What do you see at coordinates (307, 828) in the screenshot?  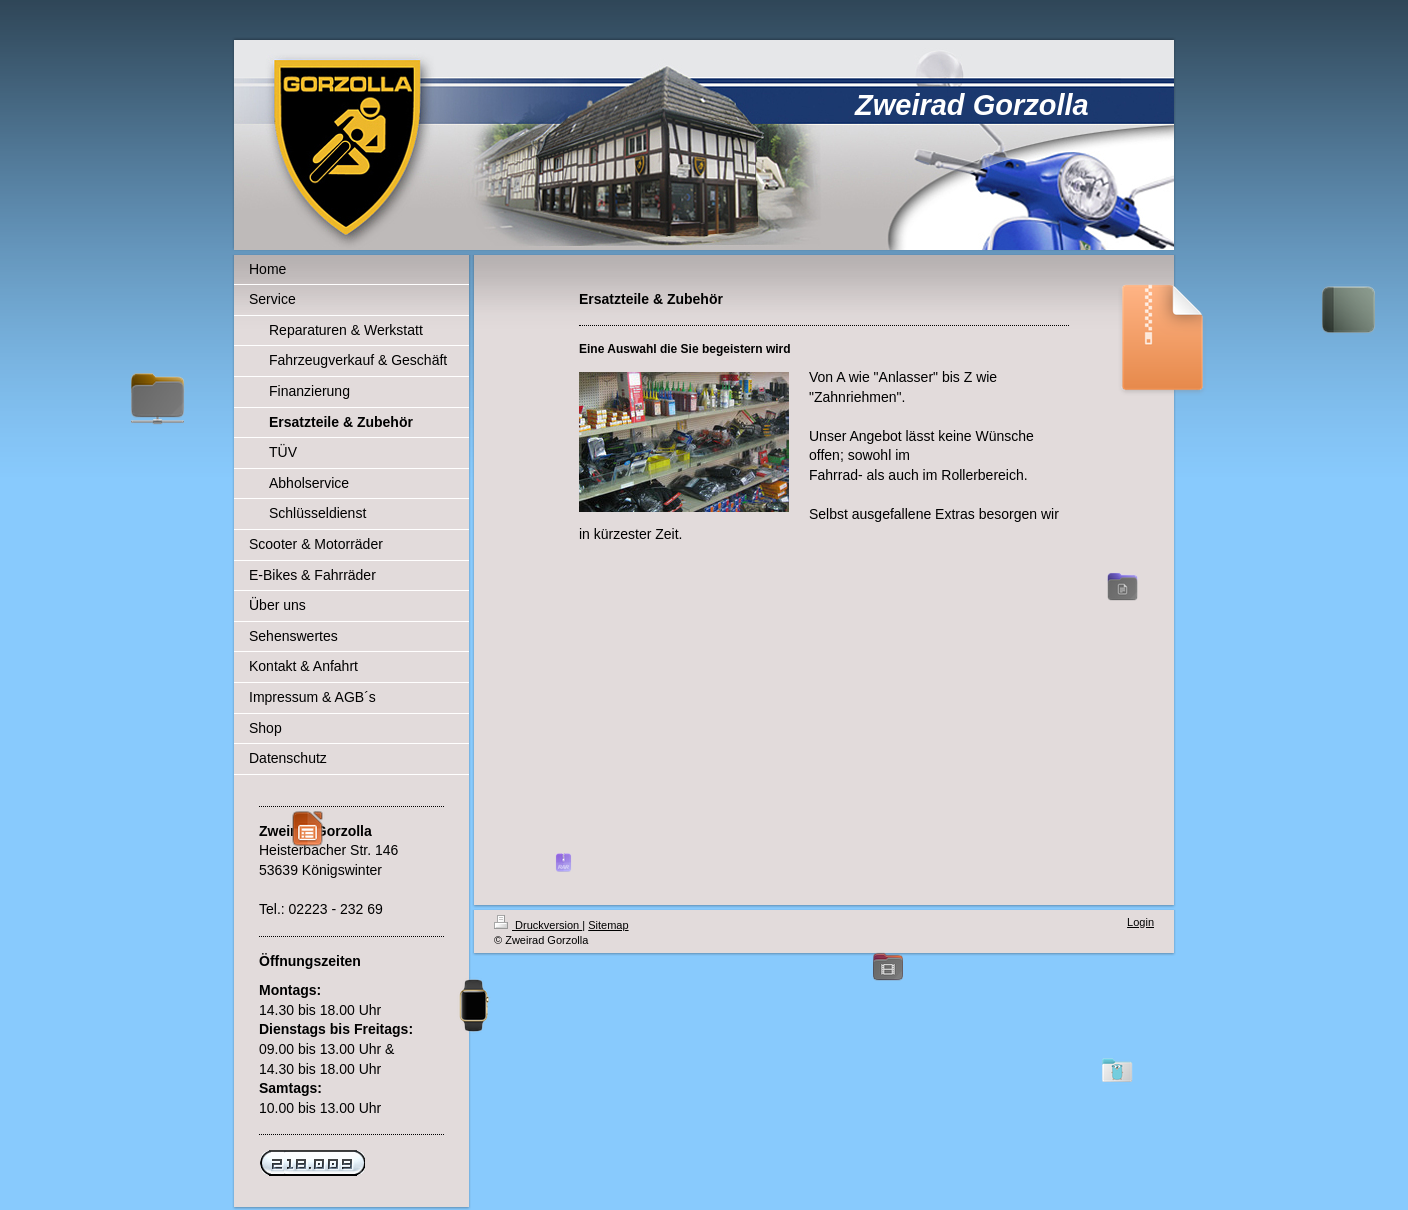 I see `open libreoffice impress presentation software` at bounding box center [307, 828].